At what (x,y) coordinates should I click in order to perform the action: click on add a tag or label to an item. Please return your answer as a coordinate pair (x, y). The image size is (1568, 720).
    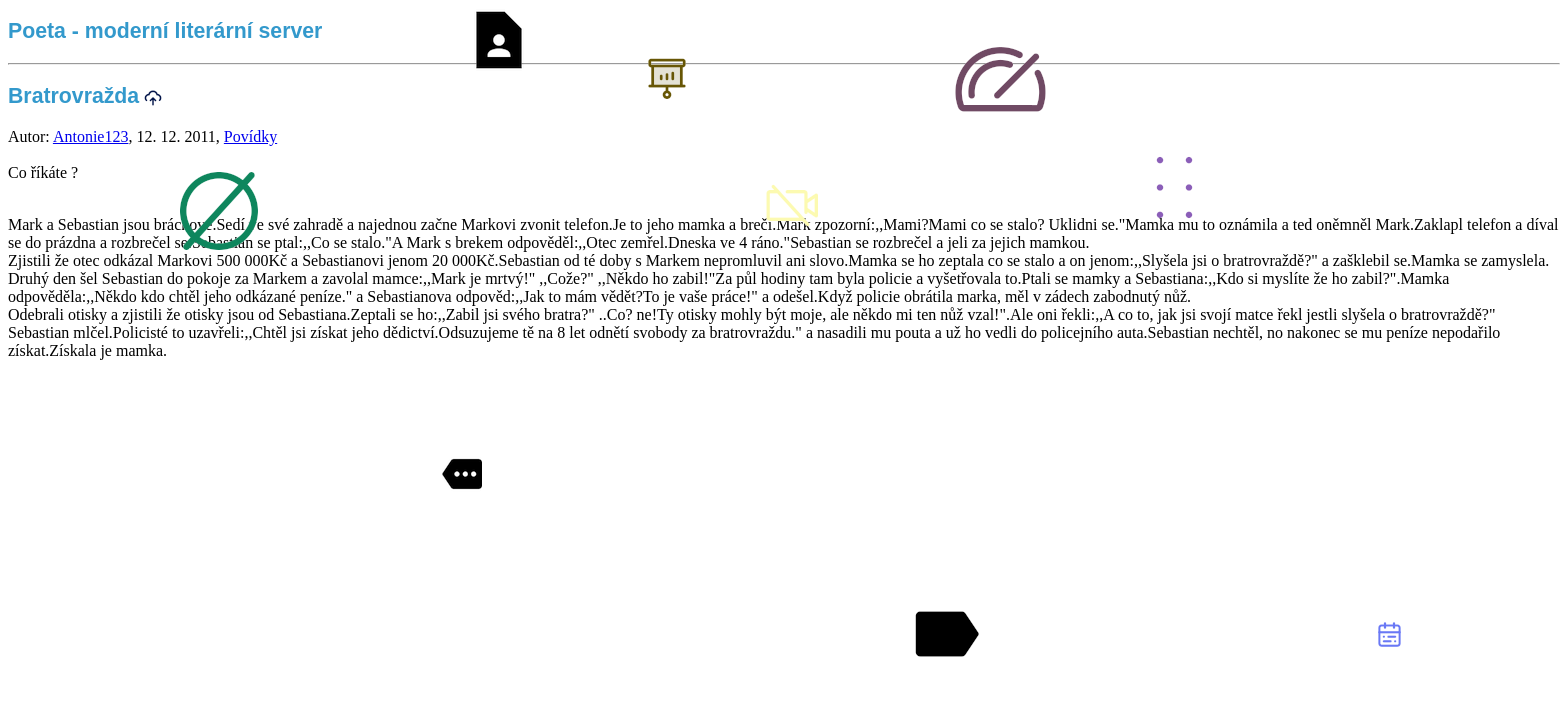
    Looking at the image, I should click on (945, 634).